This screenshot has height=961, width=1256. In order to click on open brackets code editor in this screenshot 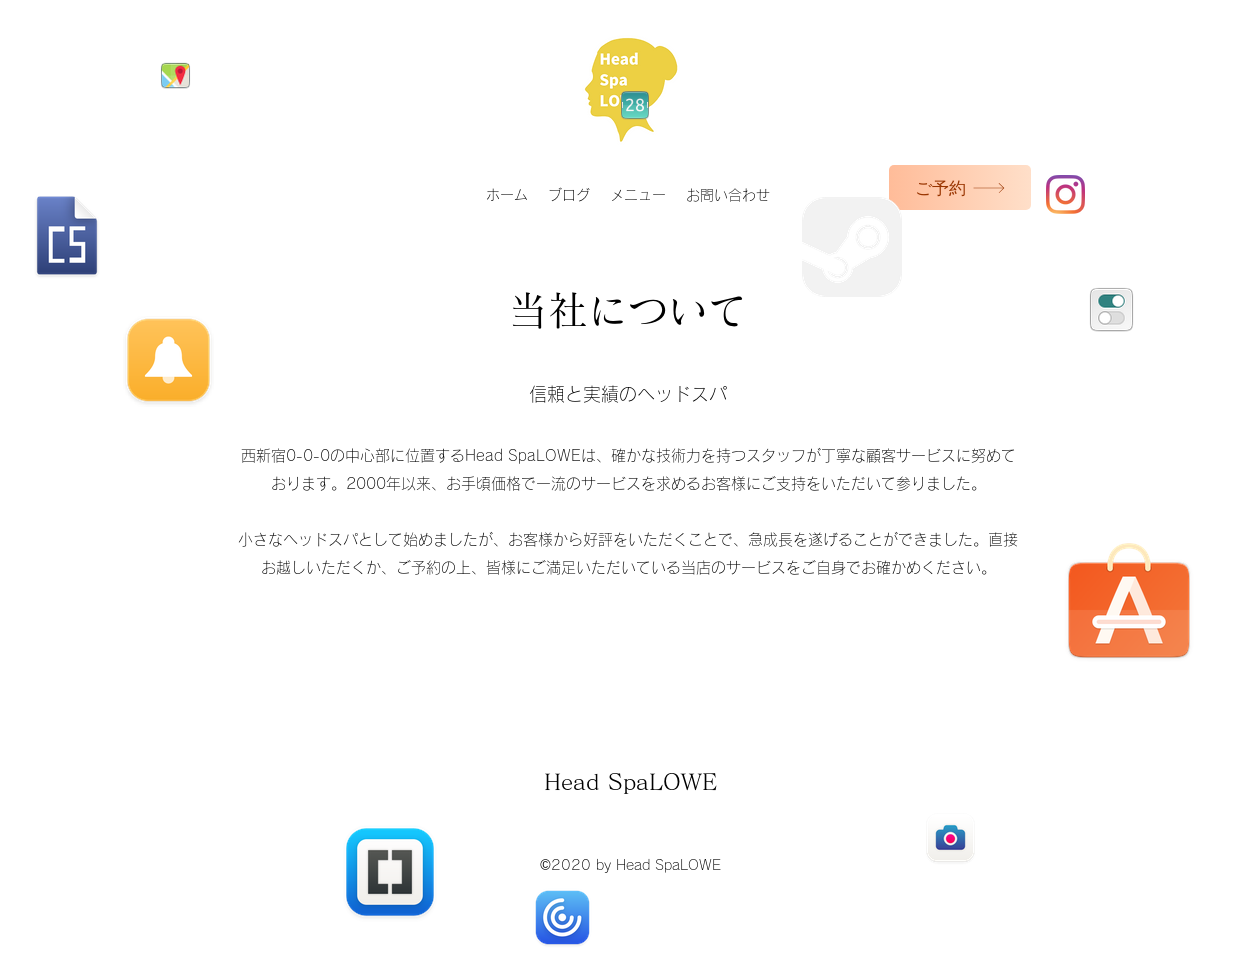, I will do `click(390, 872)`.